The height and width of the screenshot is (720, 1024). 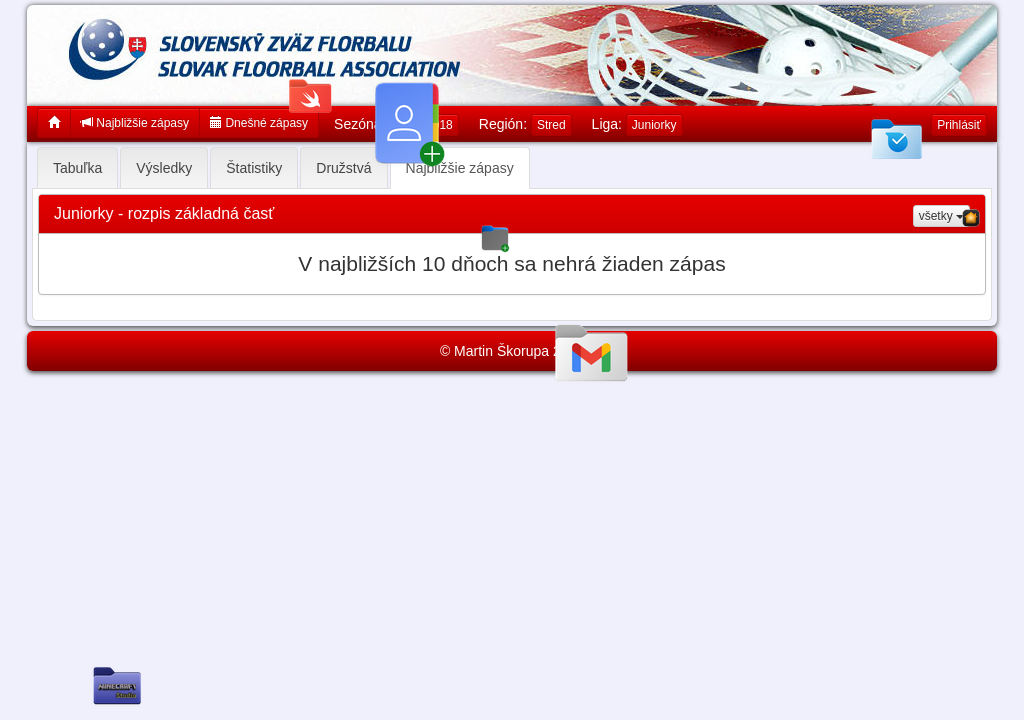 I want to click on open minecraft studio project folder, so click(x=117, y=687).